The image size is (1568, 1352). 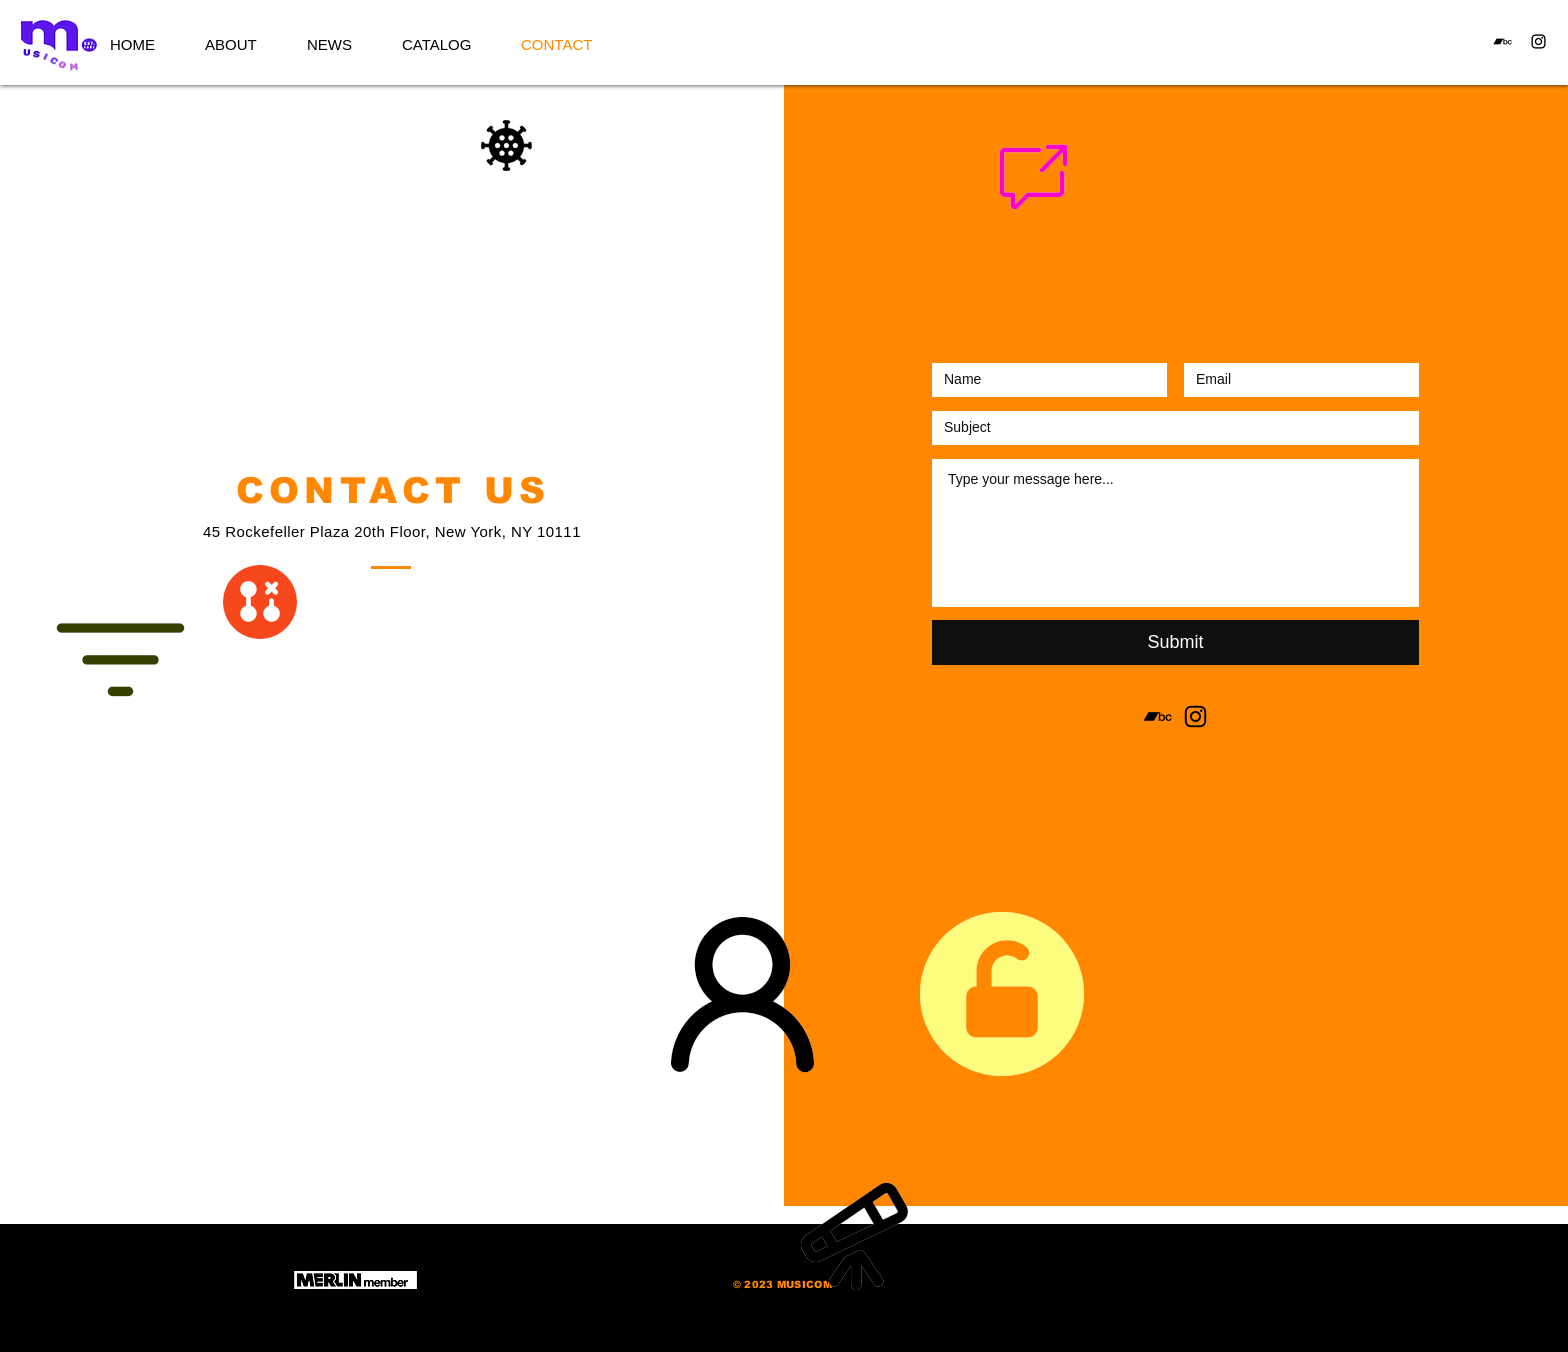 I want to click on view your profile, so click(x=742, y=1000).